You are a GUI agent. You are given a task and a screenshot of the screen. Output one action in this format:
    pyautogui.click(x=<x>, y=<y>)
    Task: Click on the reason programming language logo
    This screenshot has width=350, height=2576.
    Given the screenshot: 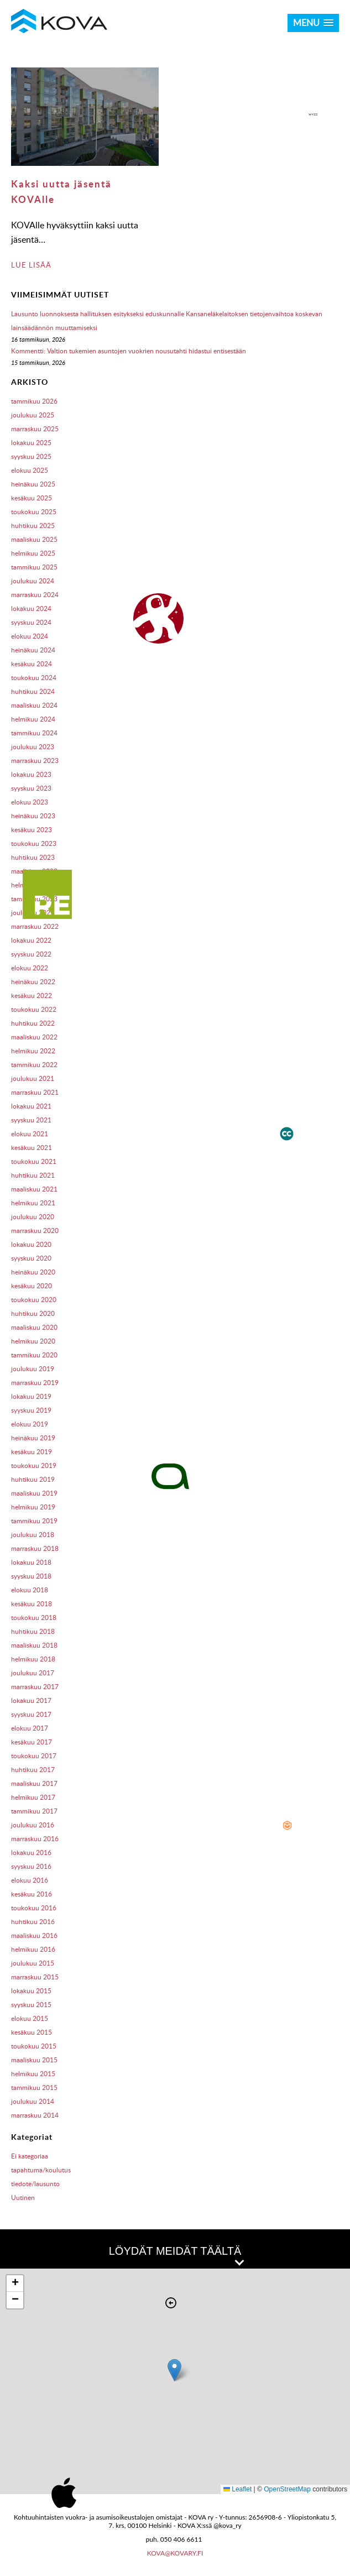 What is the action you would take?
    pyautogui.click(x=47, y=894)
    